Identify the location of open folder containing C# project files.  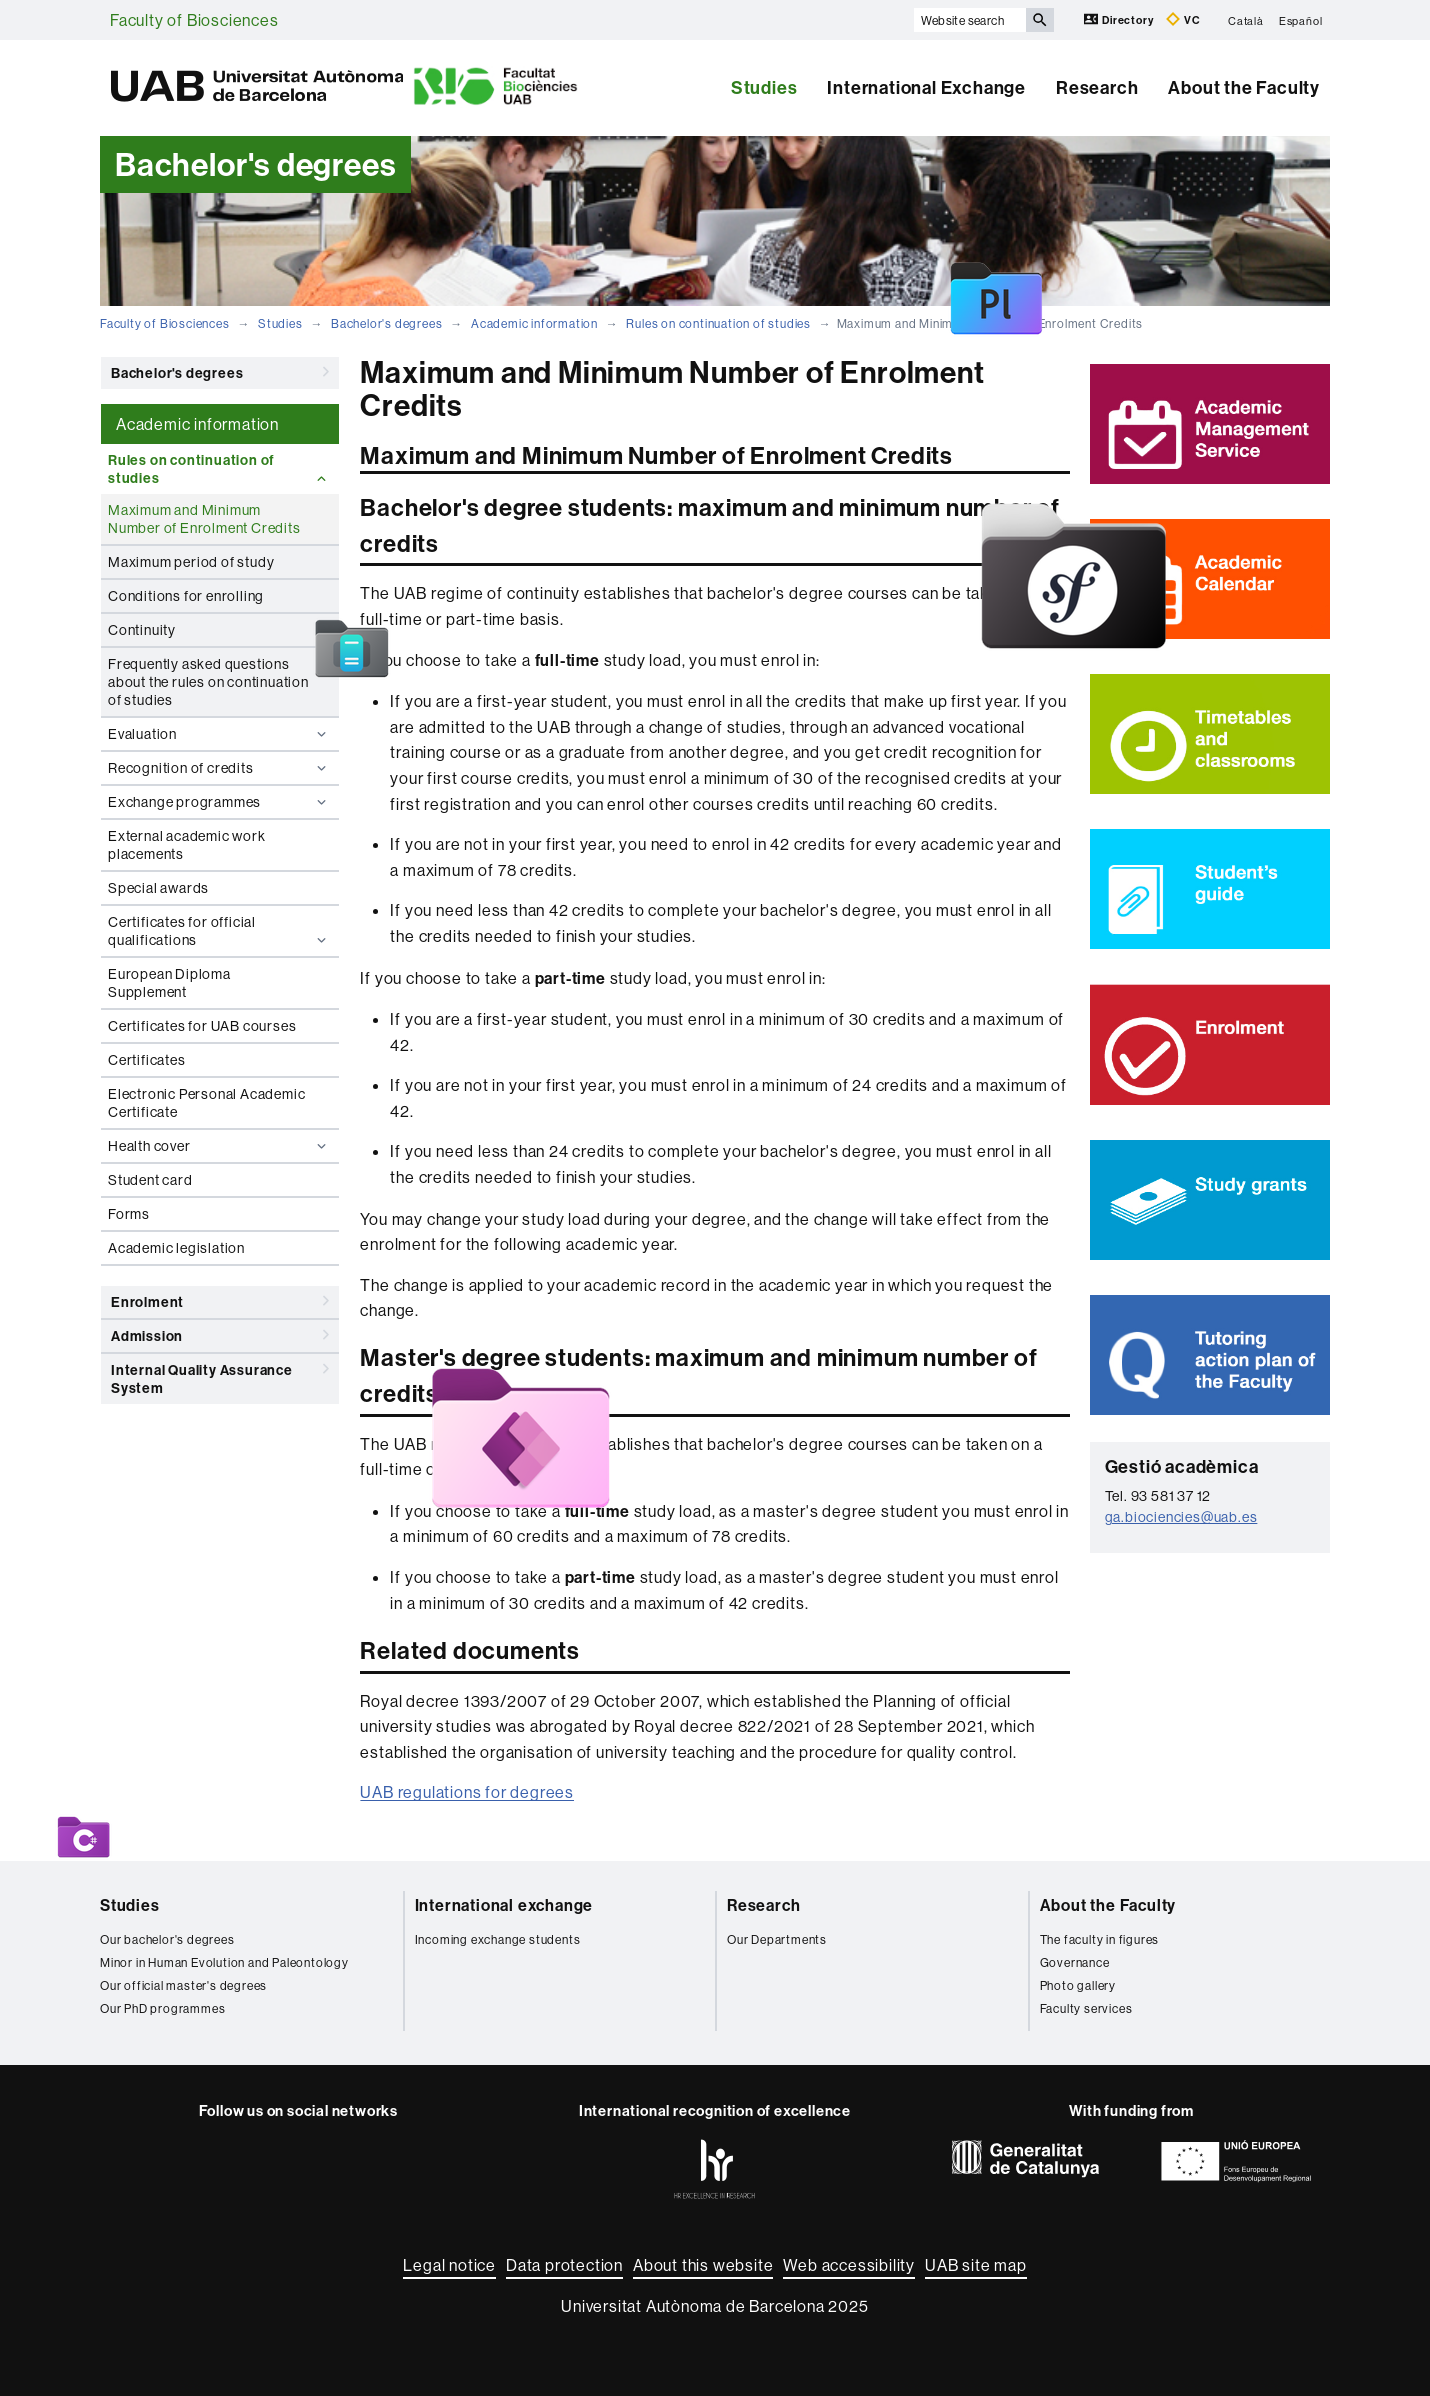
(83, 1838).